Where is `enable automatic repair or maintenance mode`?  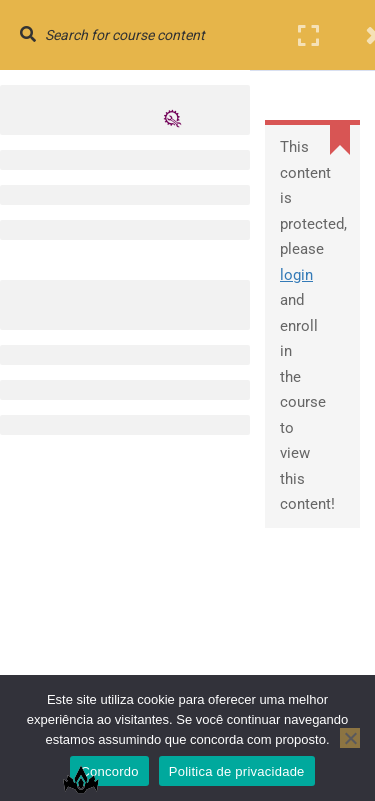
enable automatic repair or maintenance mode is located at coordinates (172, 118).